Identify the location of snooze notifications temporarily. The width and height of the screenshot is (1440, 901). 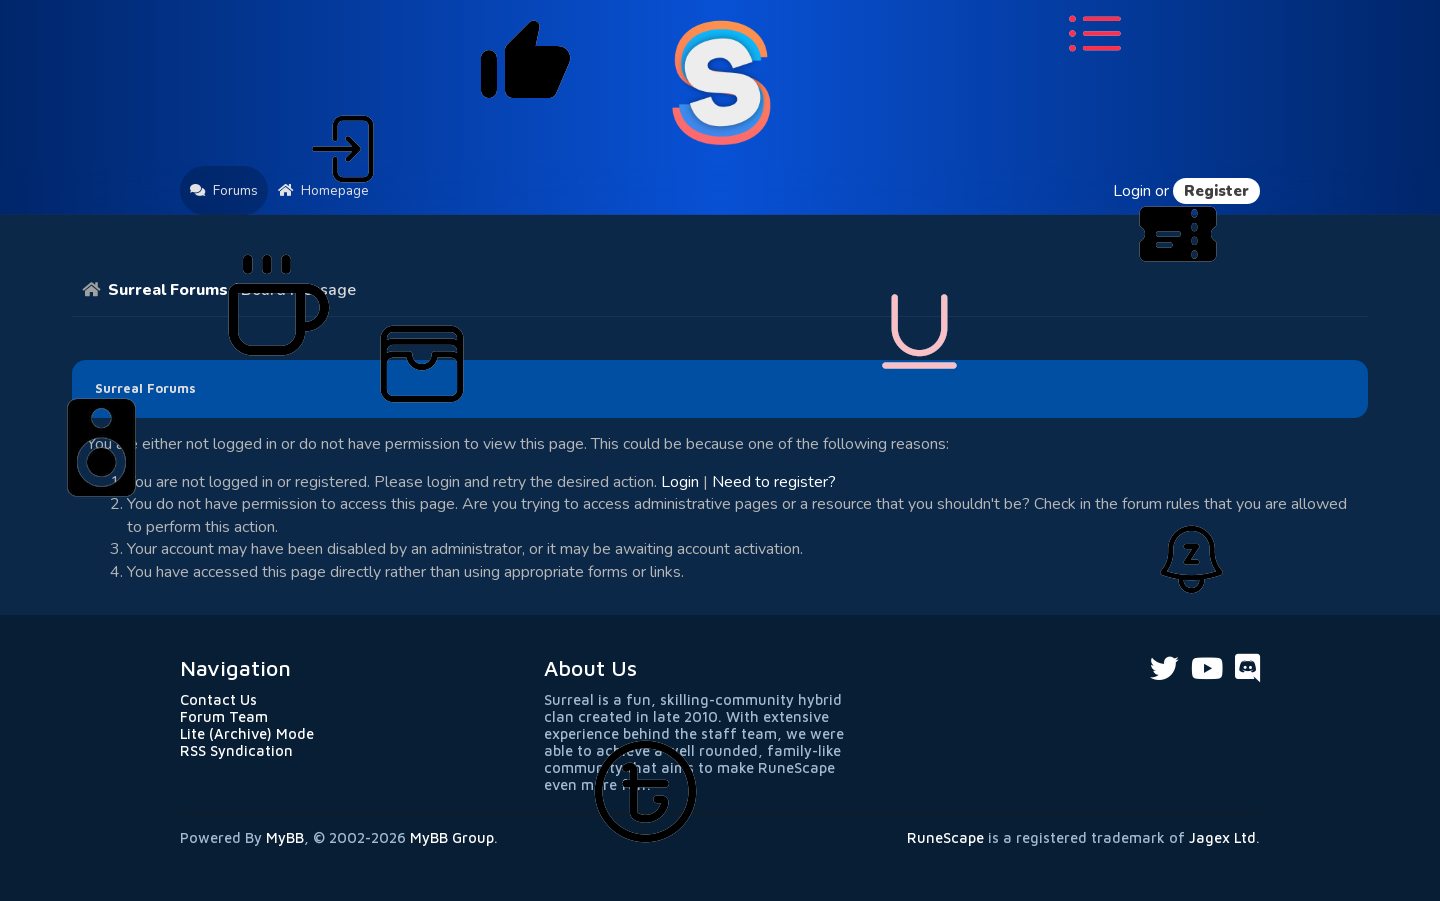
(1191, 559).